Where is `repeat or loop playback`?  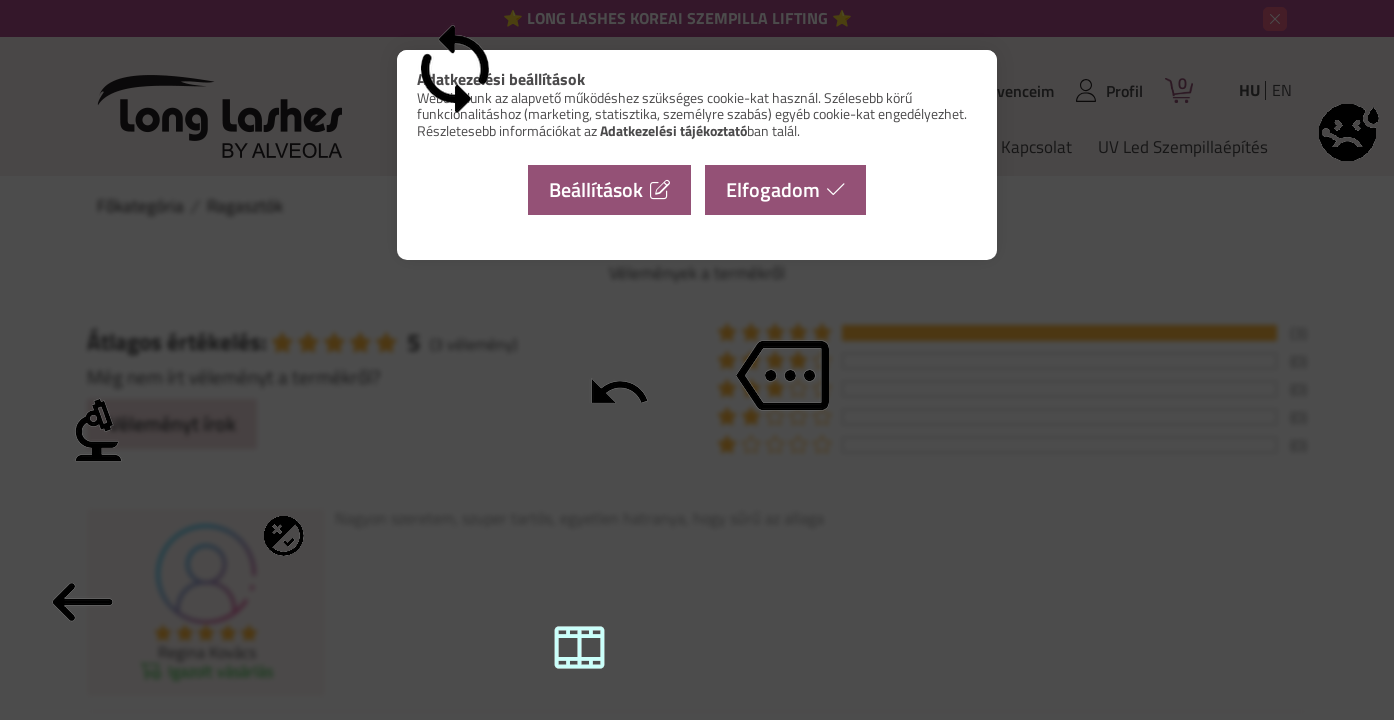 repeat or loop playback is located at coordinates (455, 69).